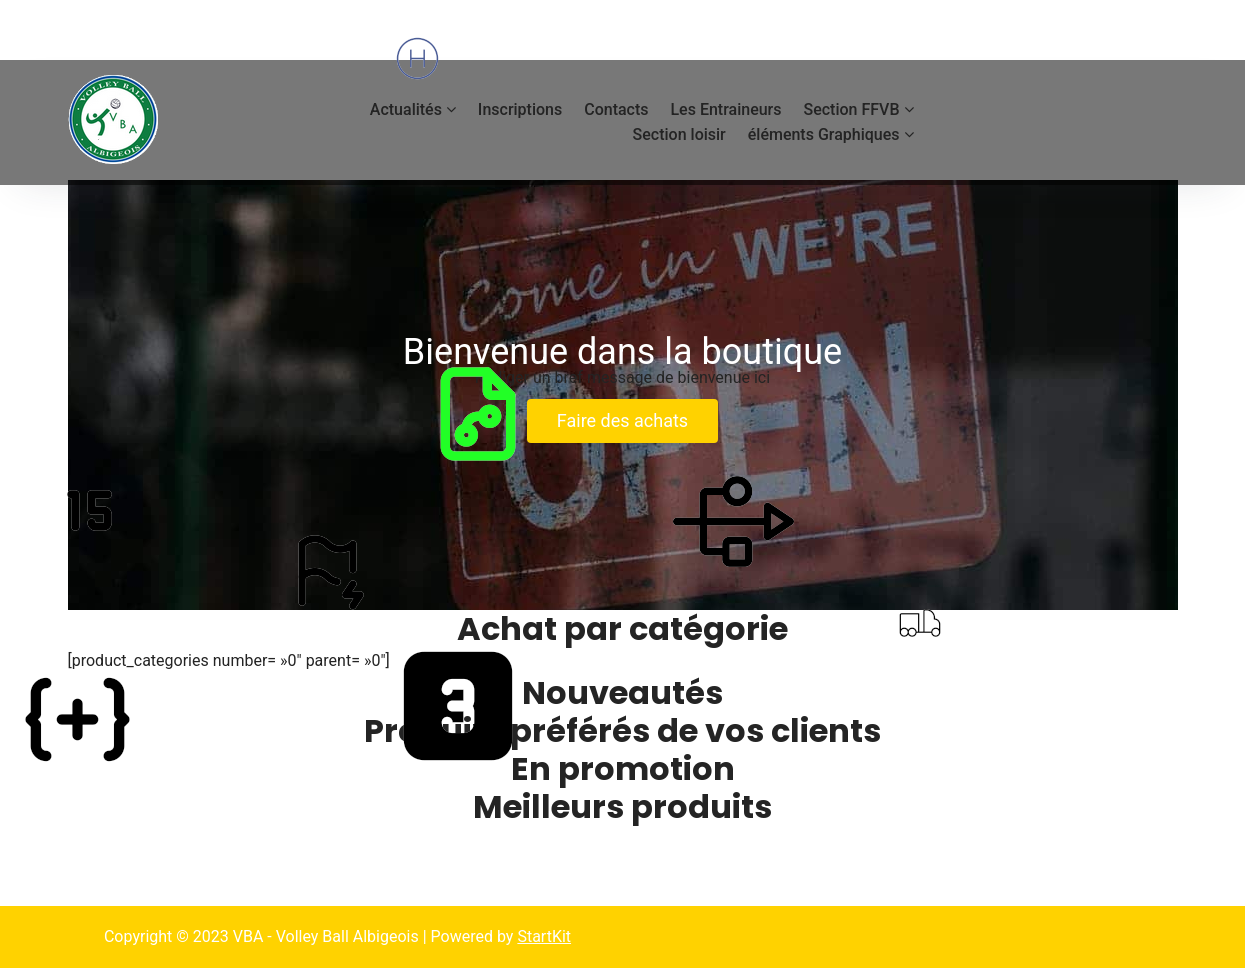  What do you see at coordinates (733, 521) in the screenshot?
I see `connect a USB device` at bounding box center [733, 521].